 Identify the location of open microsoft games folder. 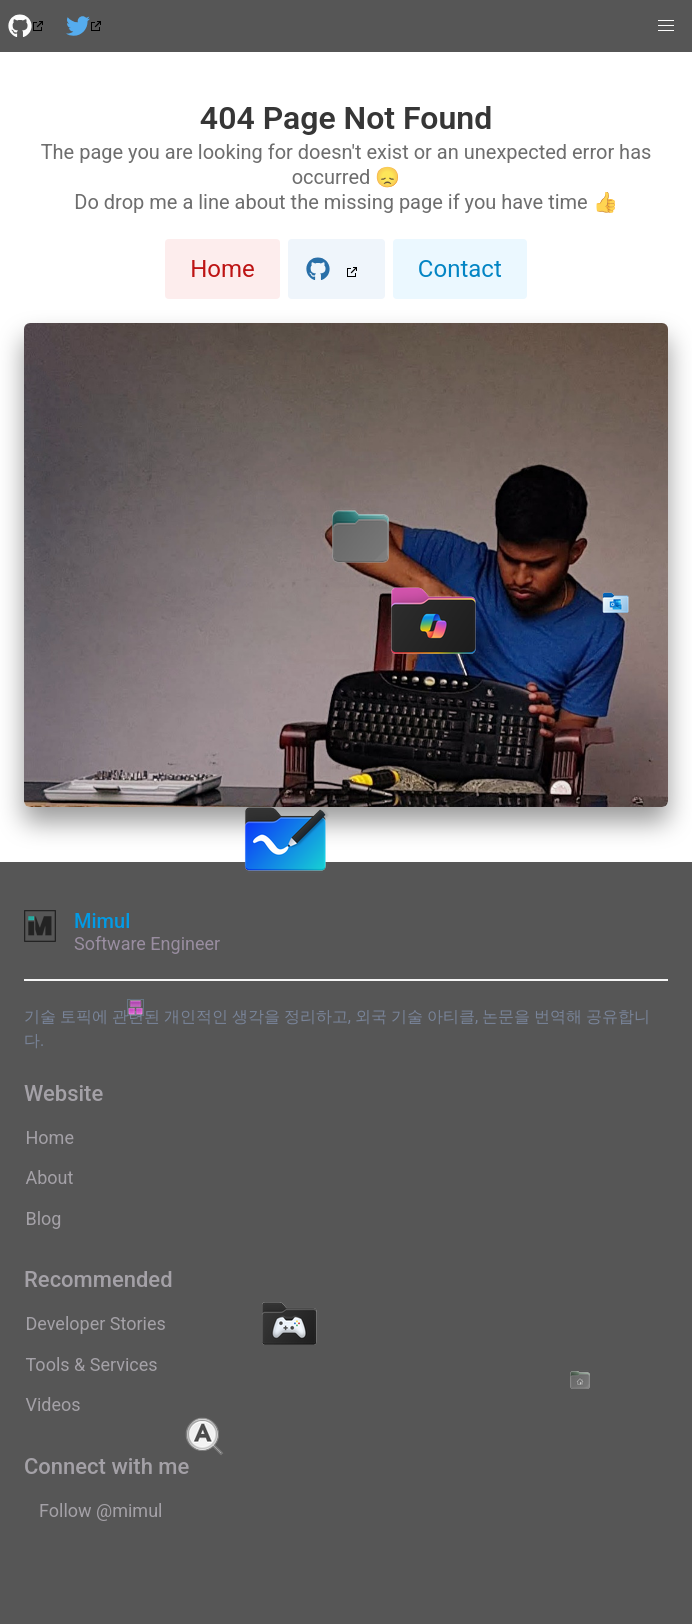
(289, 1325).